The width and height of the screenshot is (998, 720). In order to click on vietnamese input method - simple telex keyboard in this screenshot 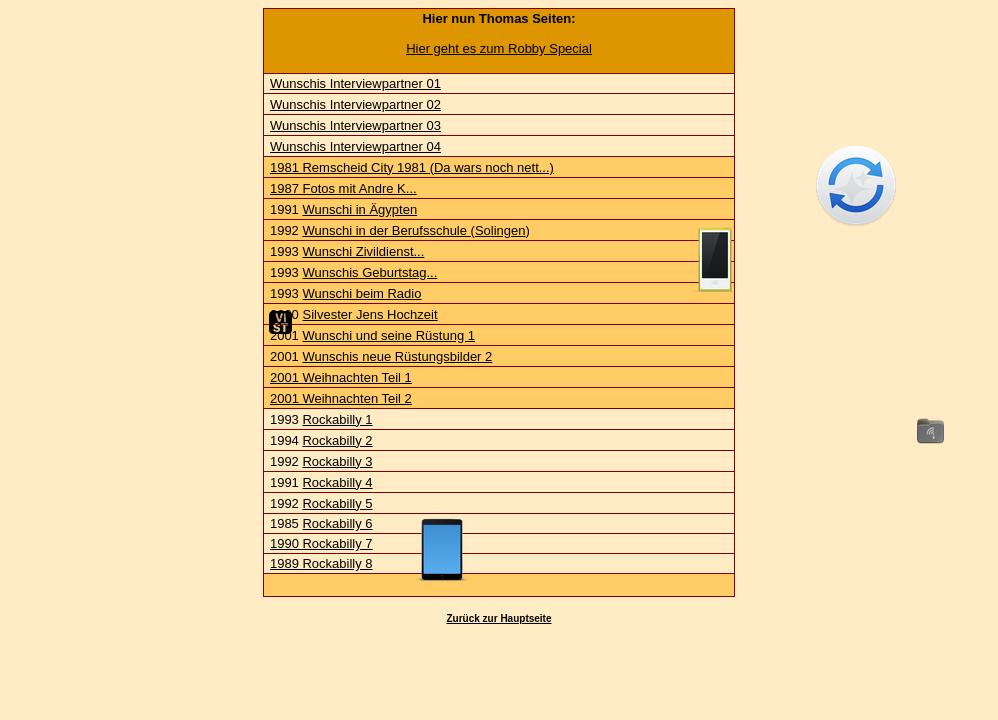, I will do `click(280, 322)`.